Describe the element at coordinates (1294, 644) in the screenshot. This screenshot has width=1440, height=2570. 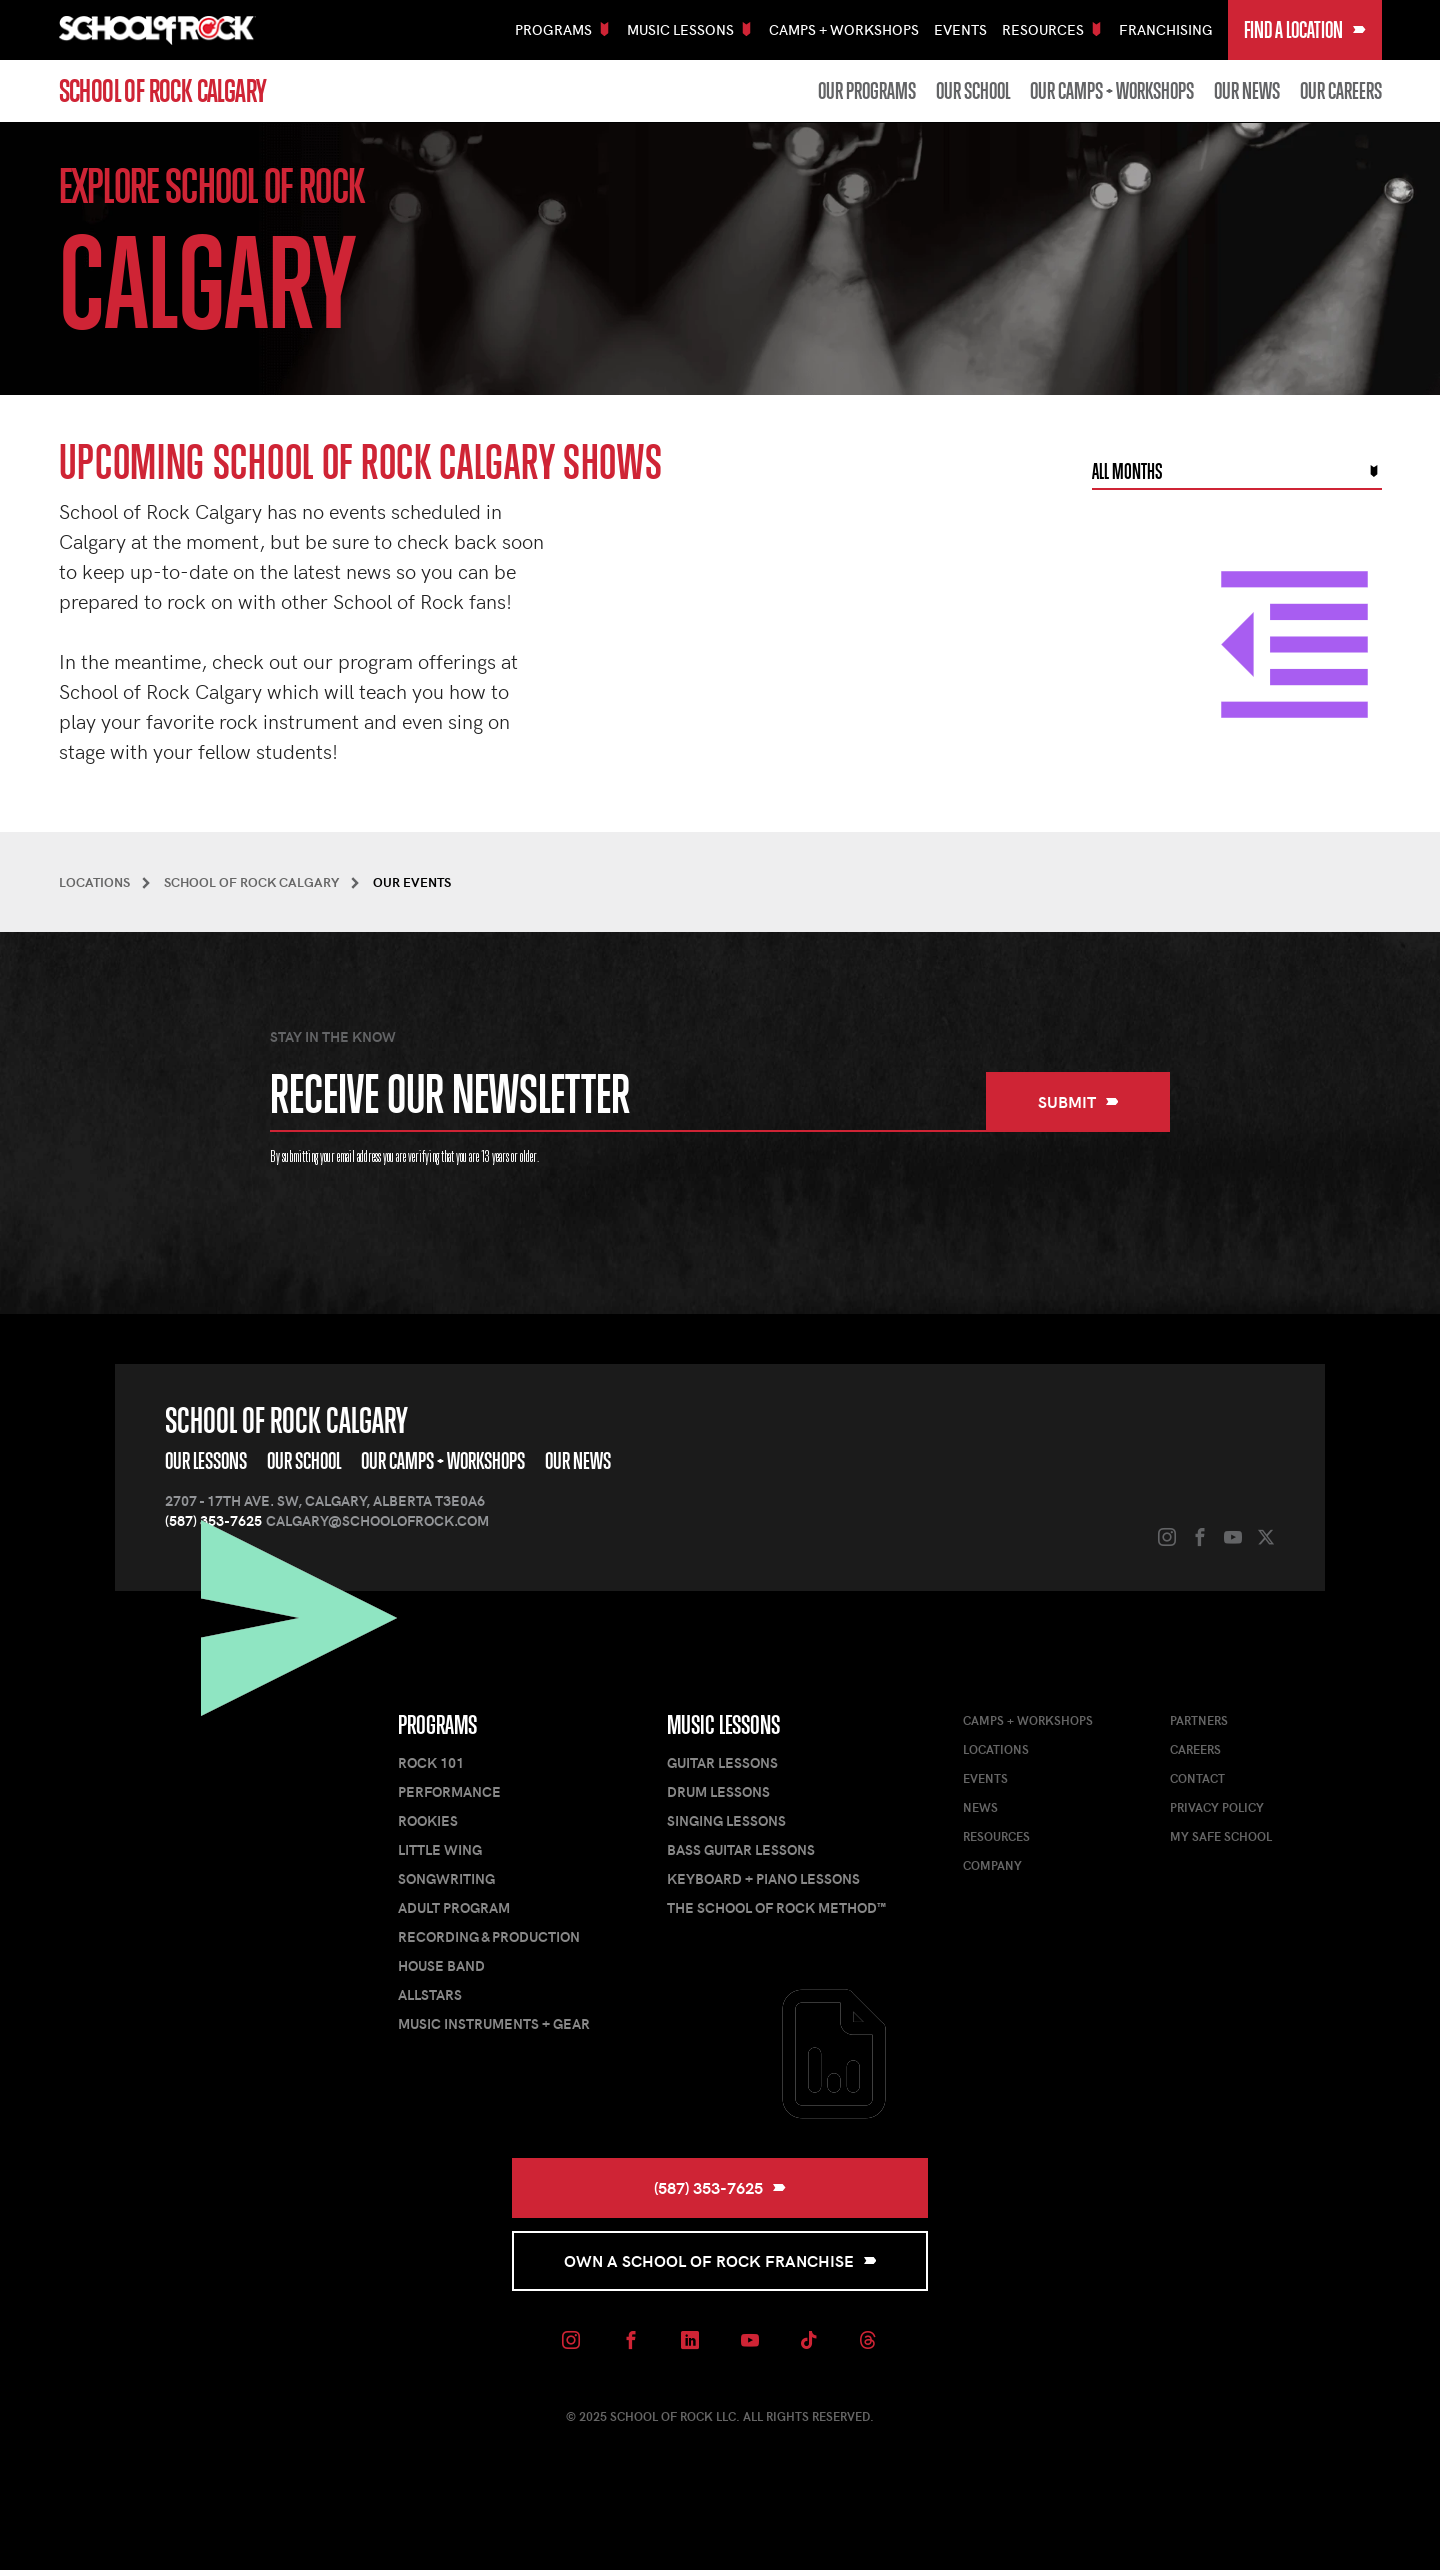
I see `decrease text indentation` at that location.